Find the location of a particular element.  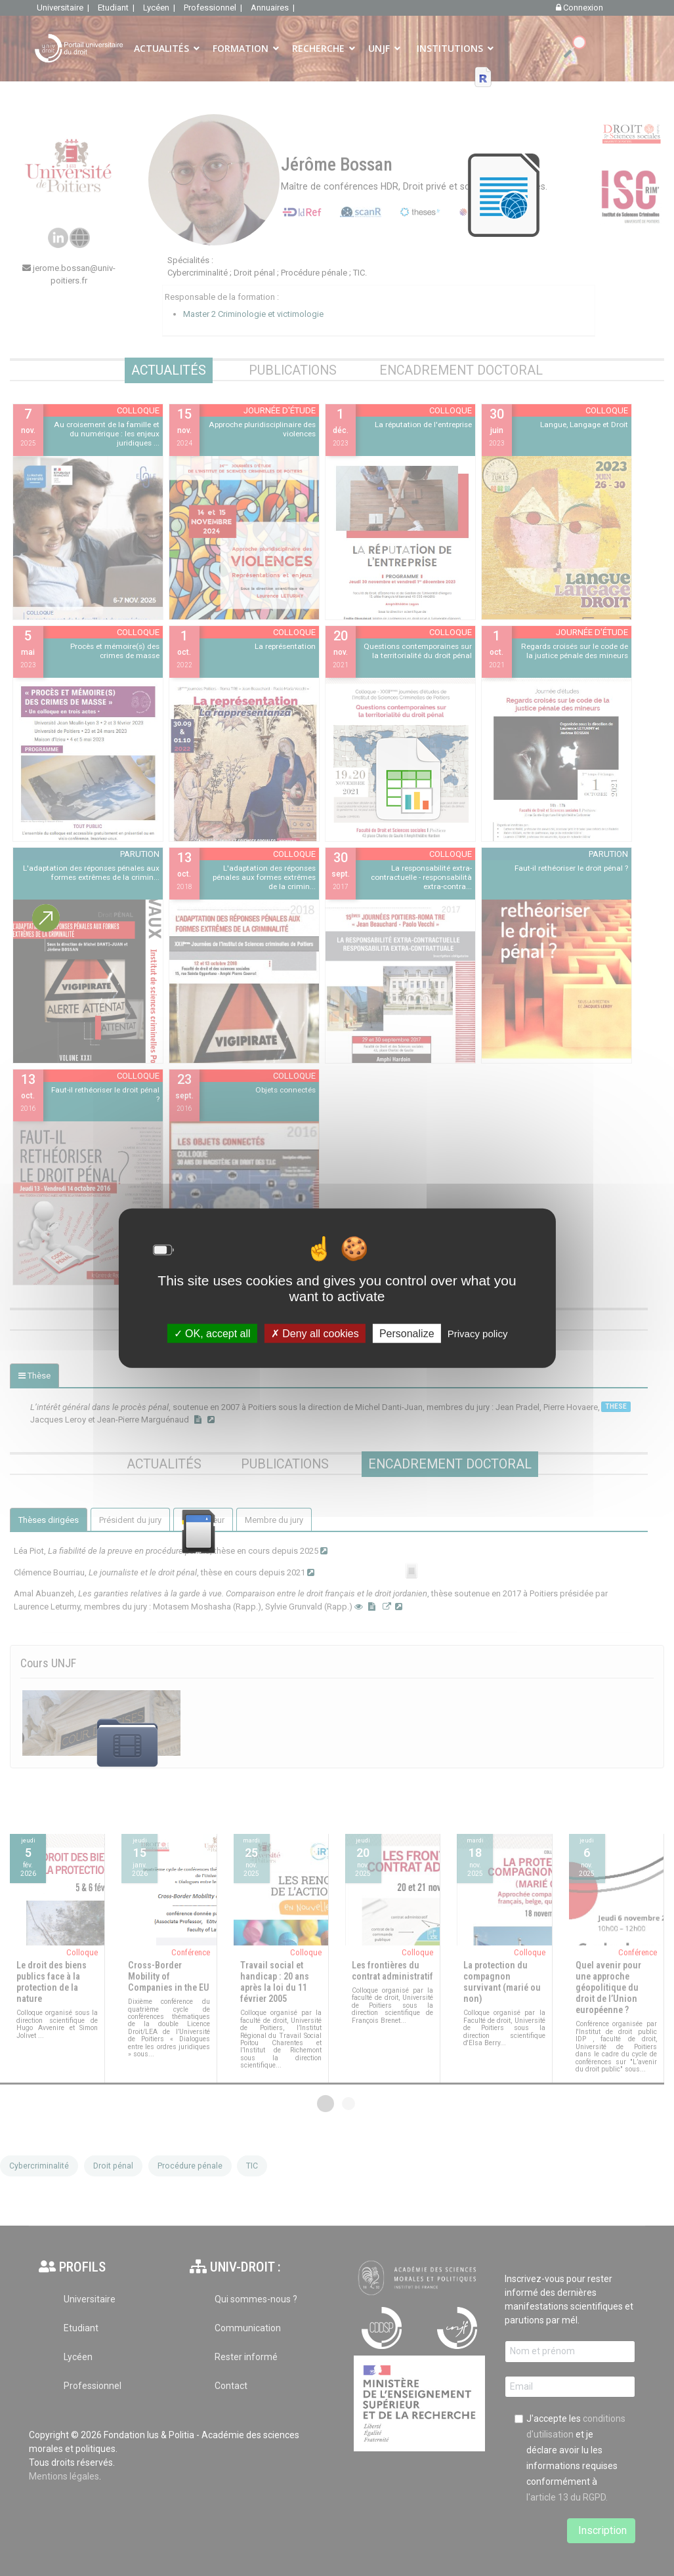

open your videos folder is located at coordinates (127, 1743).